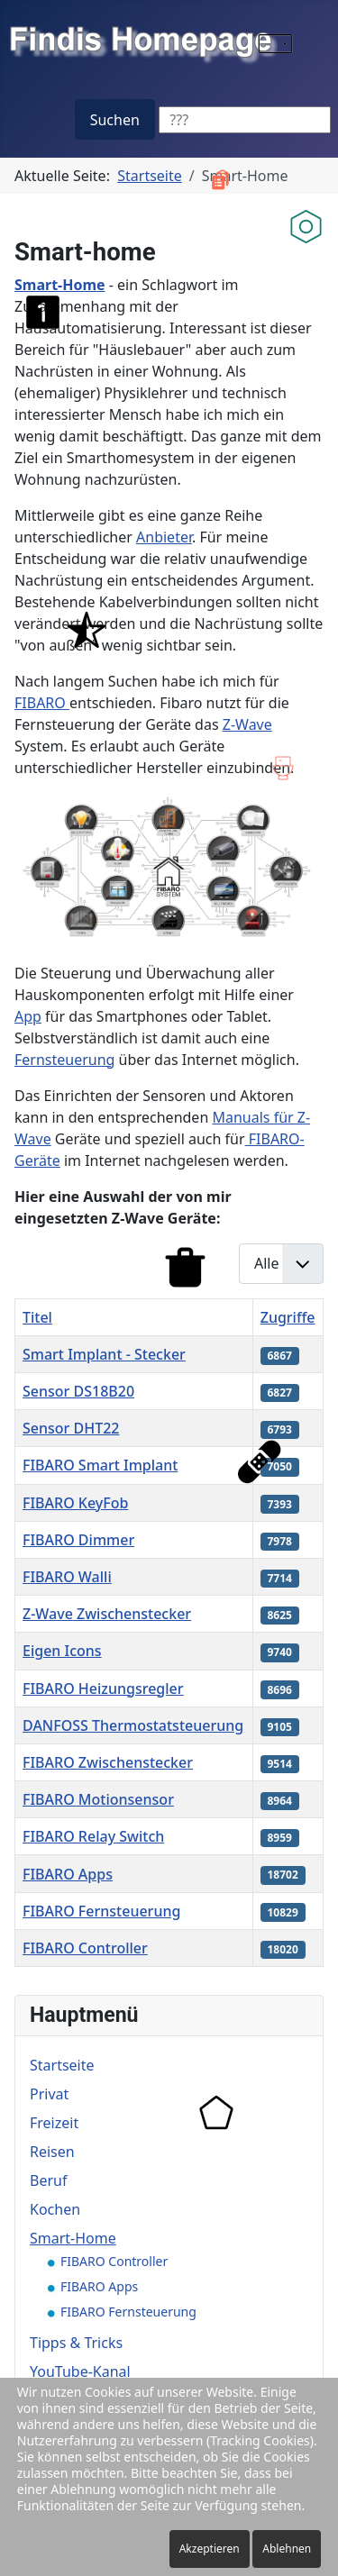  What do you see at coordinates (283, 768) in the screenshot?
I see `locate nearby restrooms` at bounding box center [283, 768].